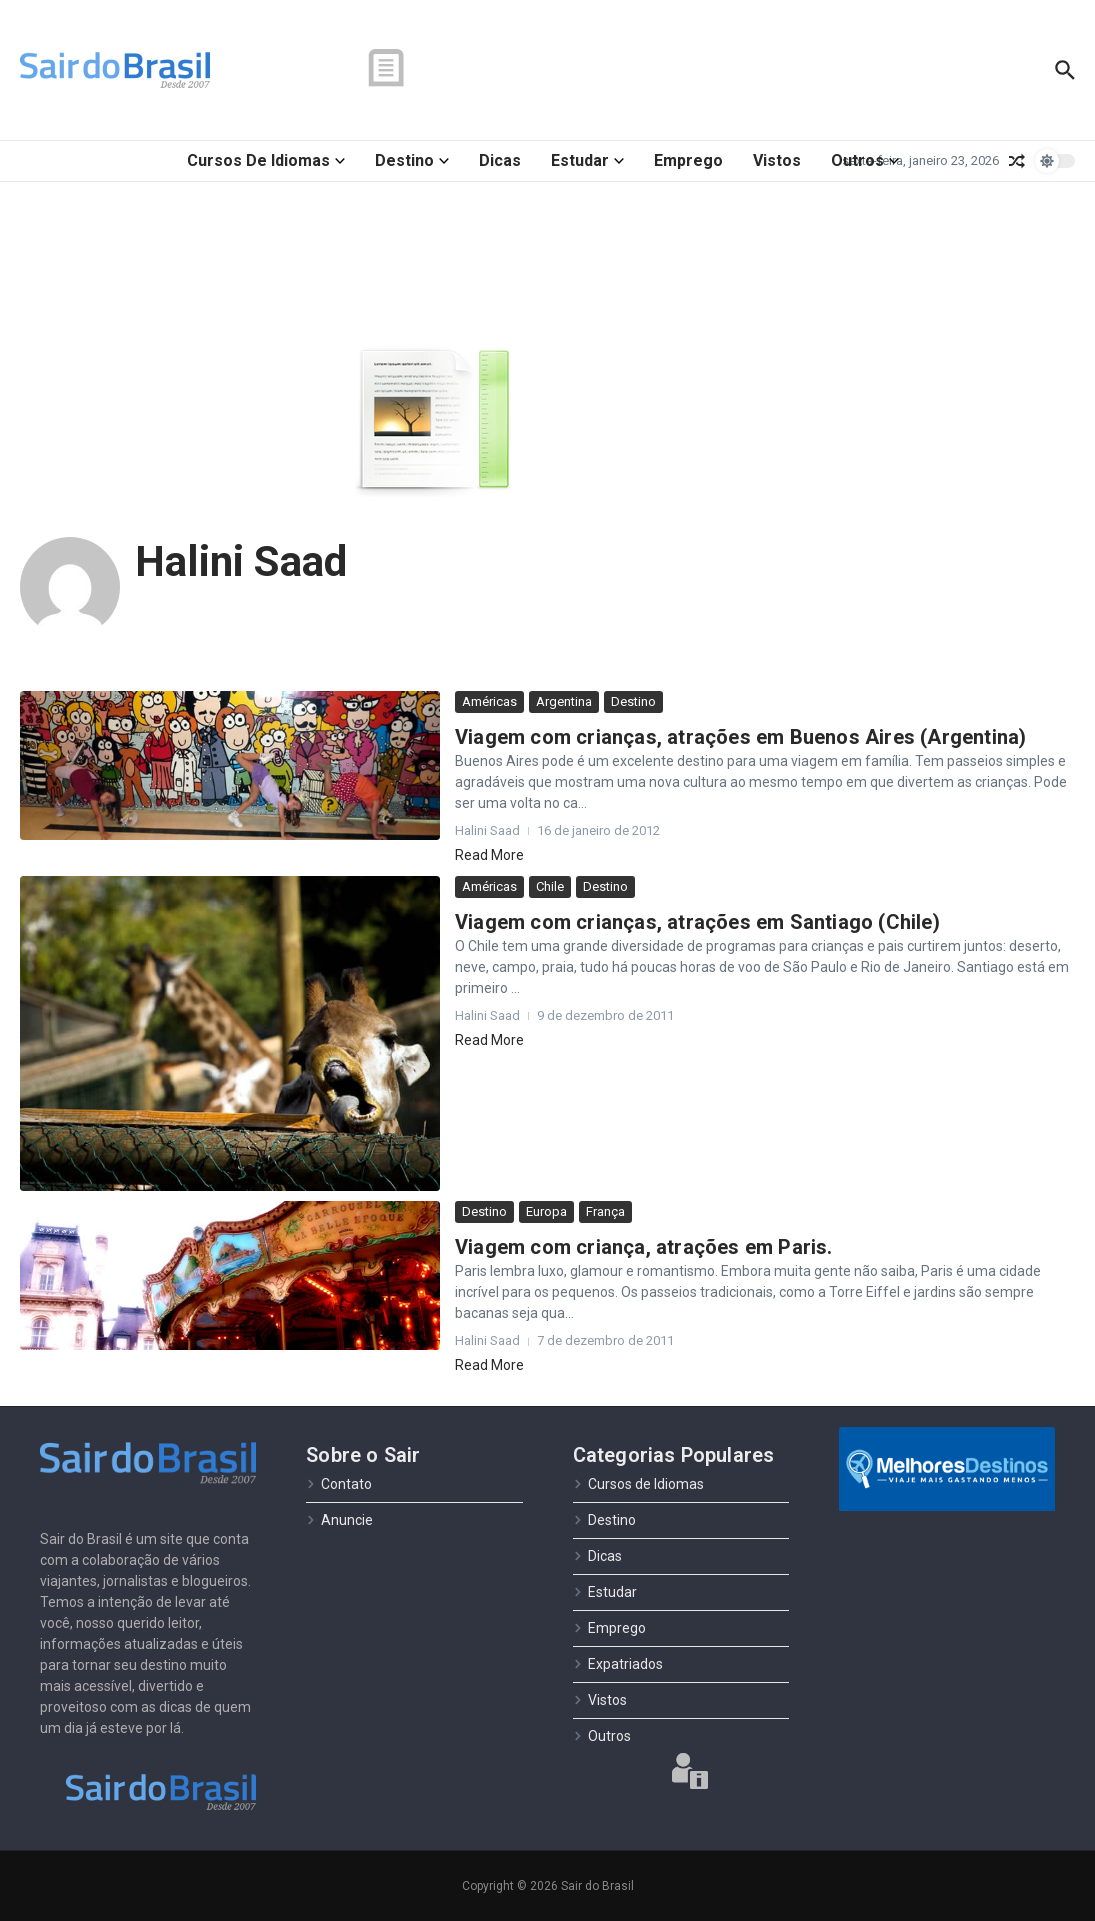 This screenshot has height=1921, width=1095. I want to click on document template file type, so click(433, 419).